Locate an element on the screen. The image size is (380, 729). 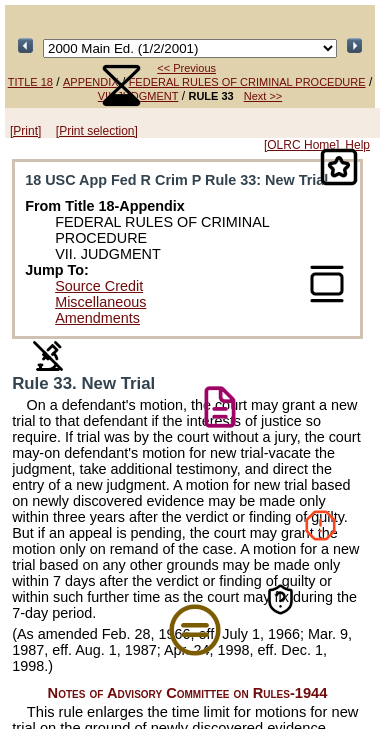
indicates time is running low is located at coordinates (121, 85).